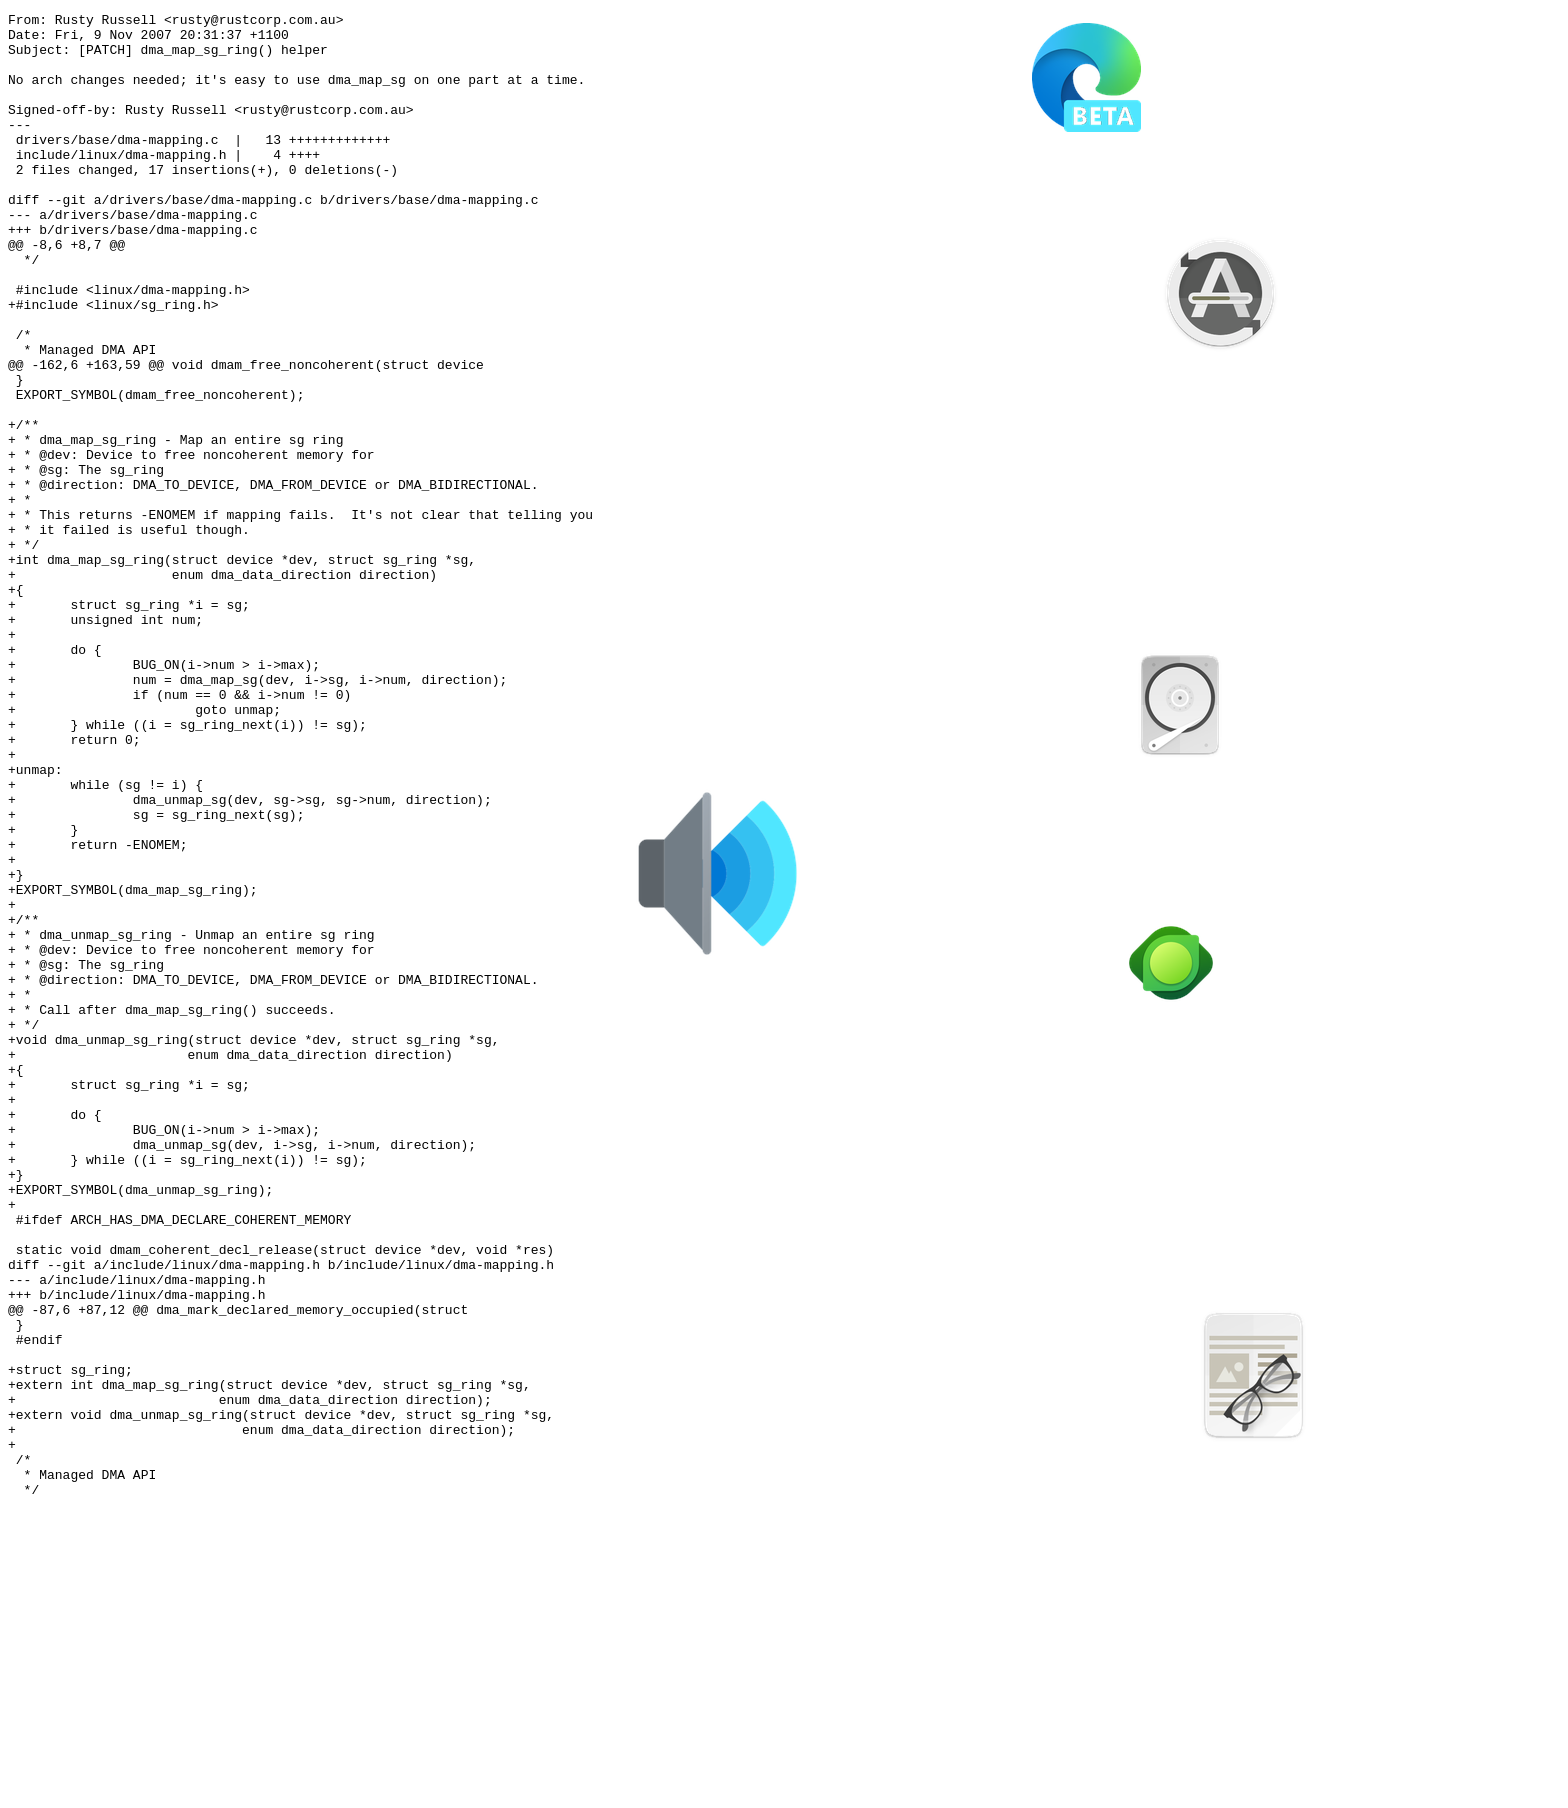 The image size is (1568, 1808). What do you see at coordinates (1253, 1375) in the screenshot?
I see `open office productivity suite` at bounding box center [1253, 1375].